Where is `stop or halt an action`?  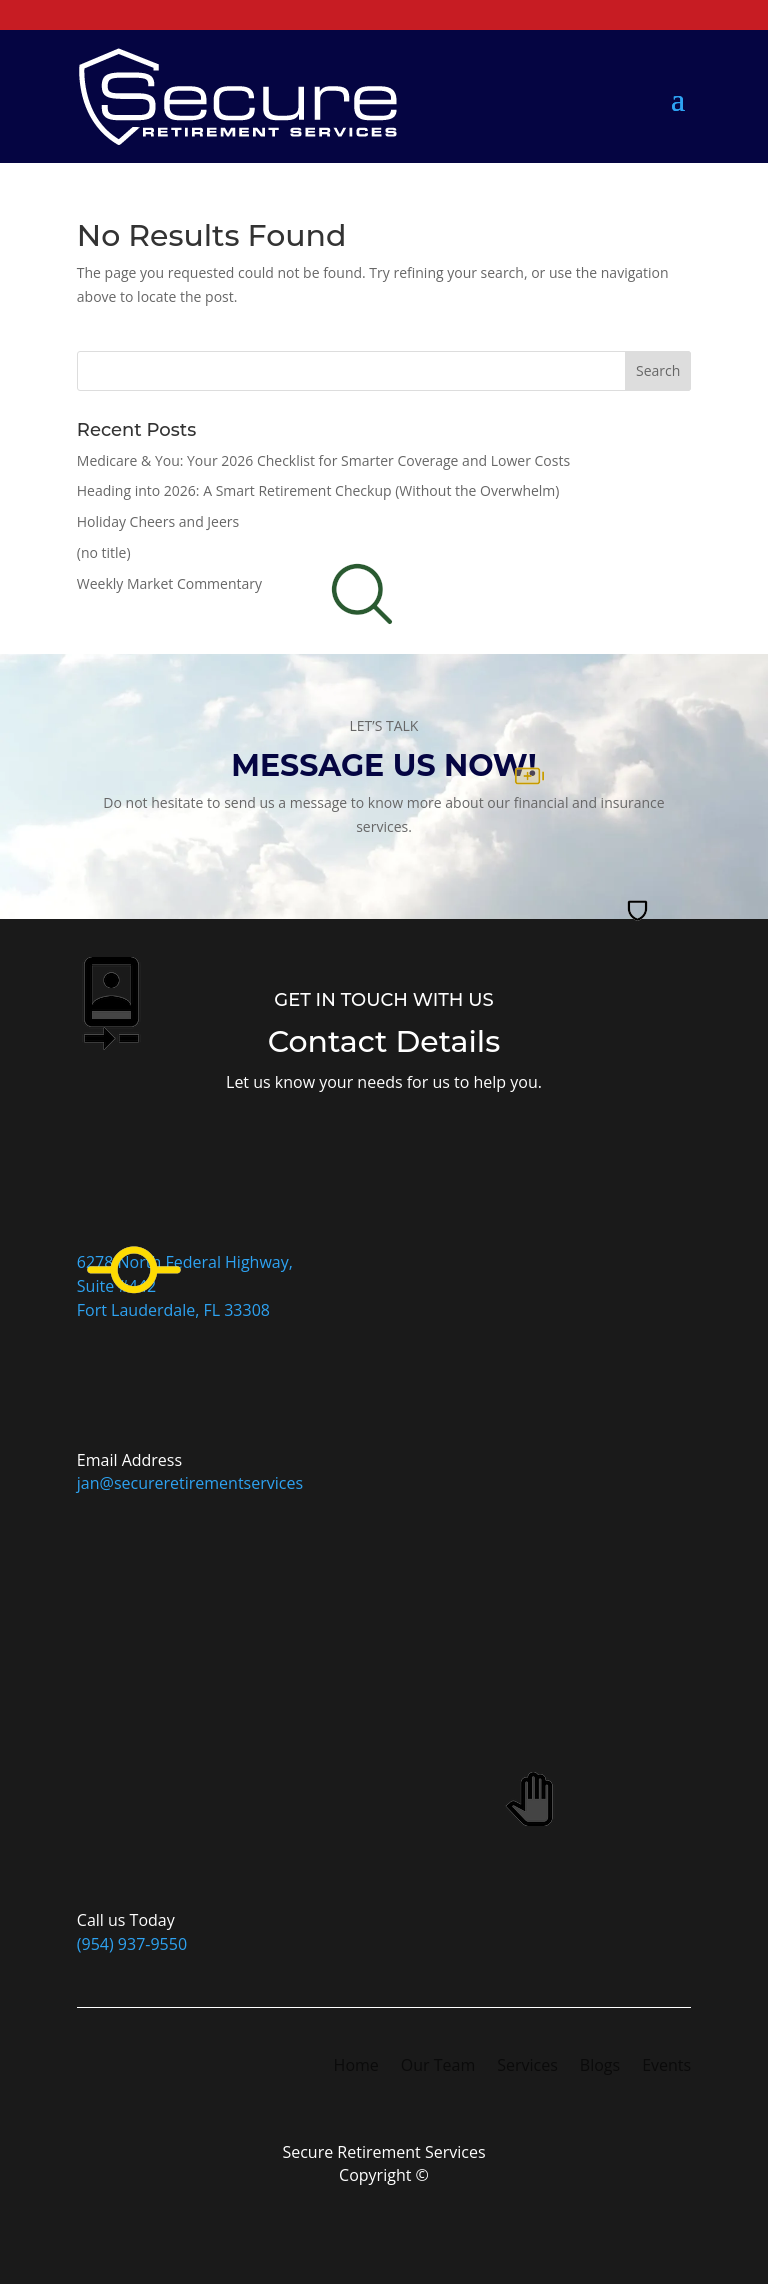 stop or halt an action is located at coordinates (530, 1799).